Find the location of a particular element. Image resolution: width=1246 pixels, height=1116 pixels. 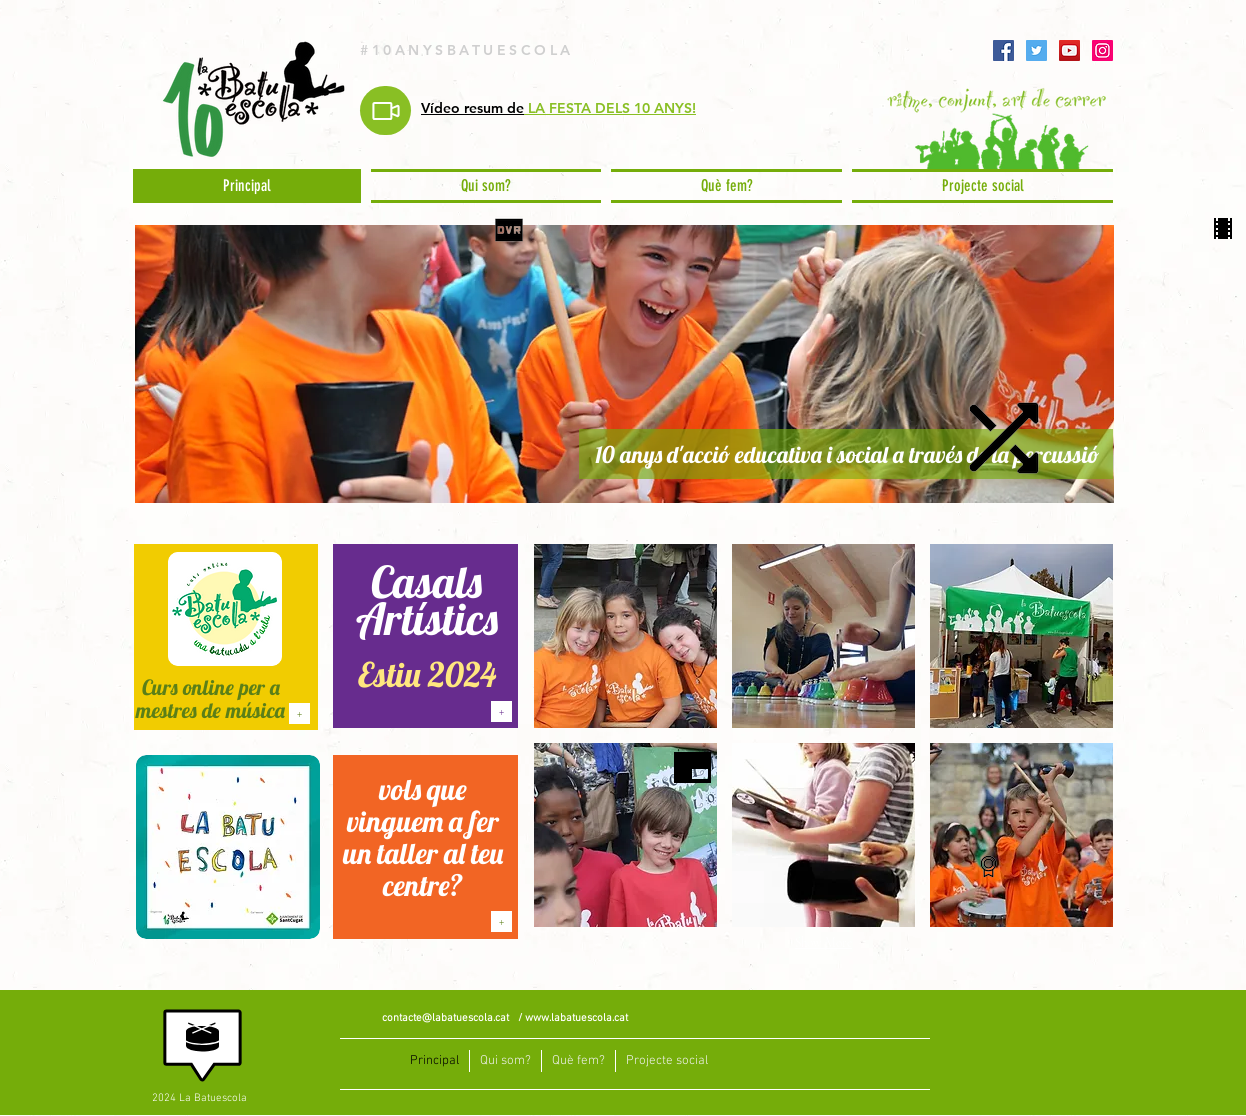

access movies or theater showtimes is located at coordinates (1223, 229).